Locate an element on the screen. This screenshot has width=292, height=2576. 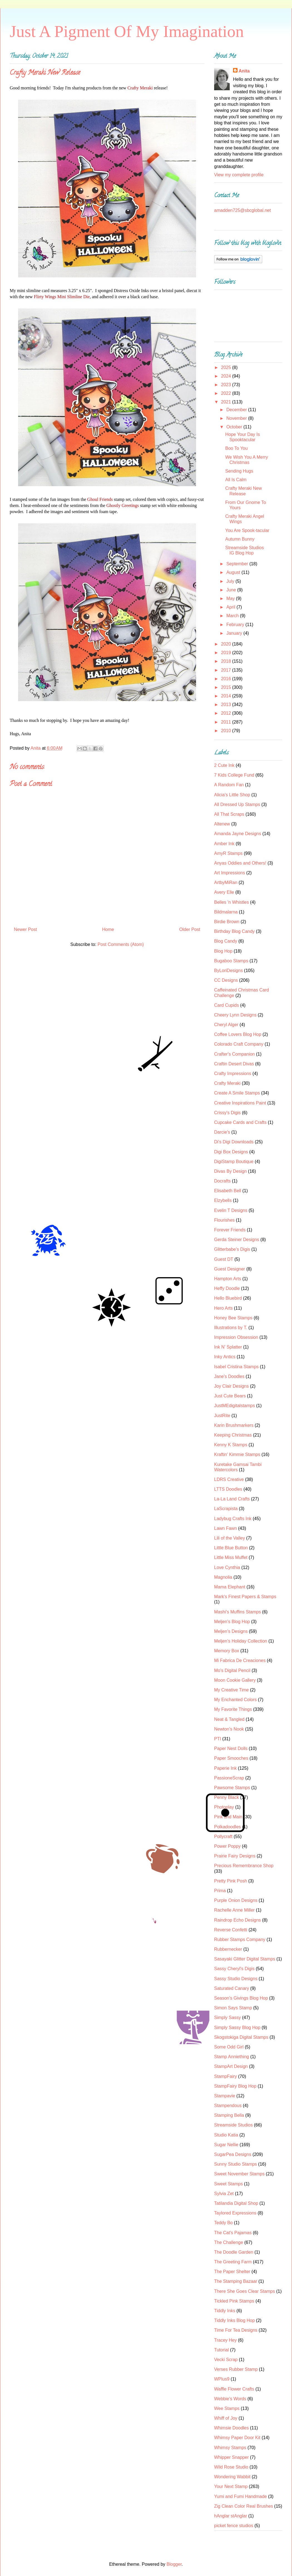
browse jazz or instrumental music is located at coordinates (154, 1921).